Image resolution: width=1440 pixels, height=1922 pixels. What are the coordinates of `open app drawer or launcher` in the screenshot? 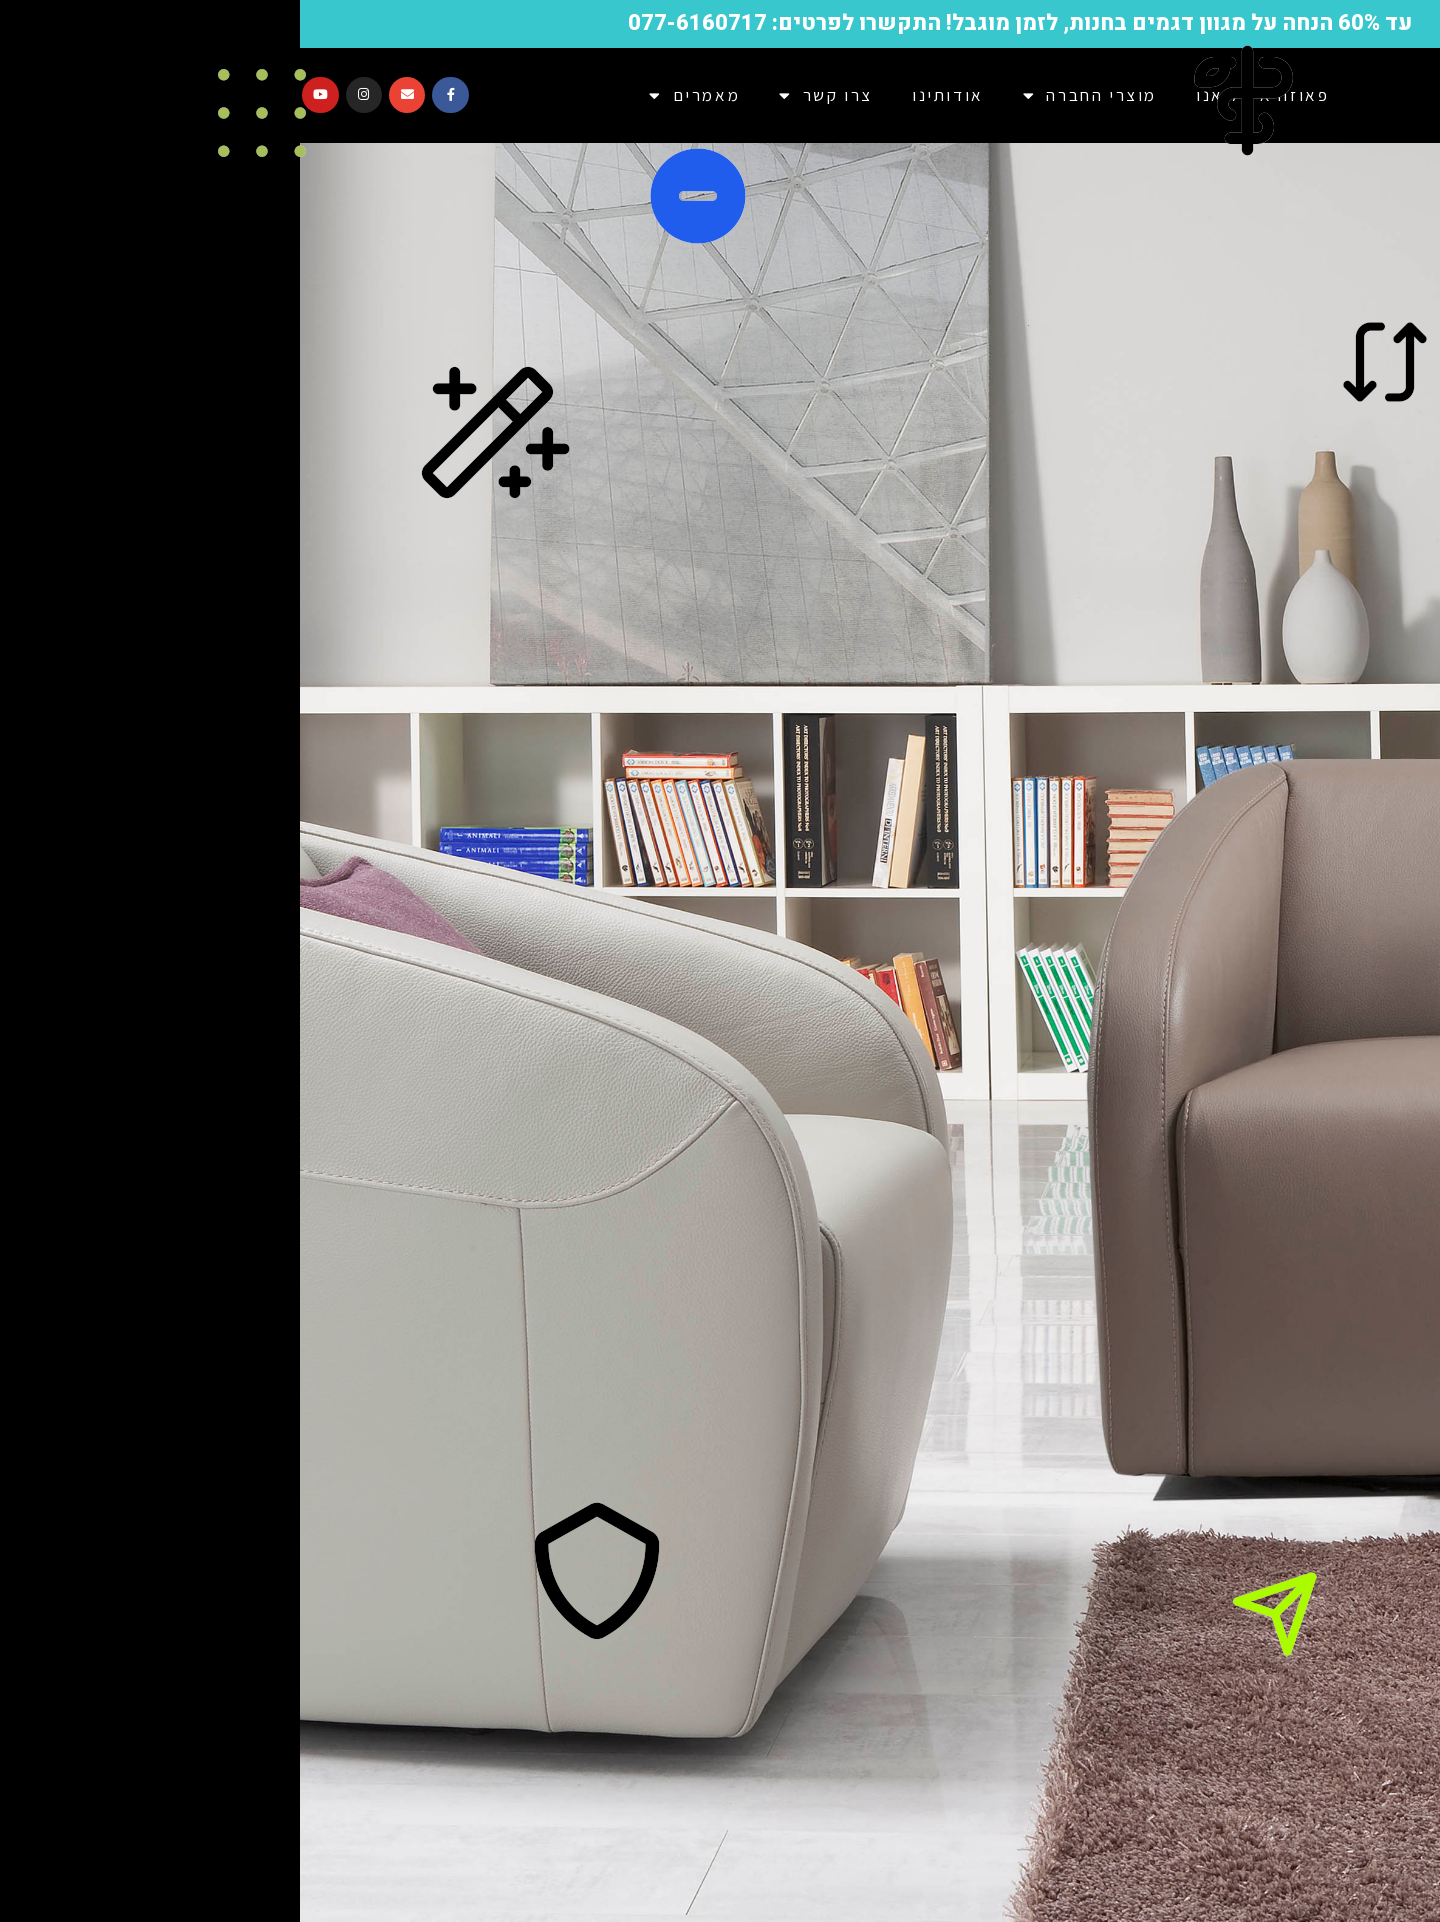 It's located at (262, 113).